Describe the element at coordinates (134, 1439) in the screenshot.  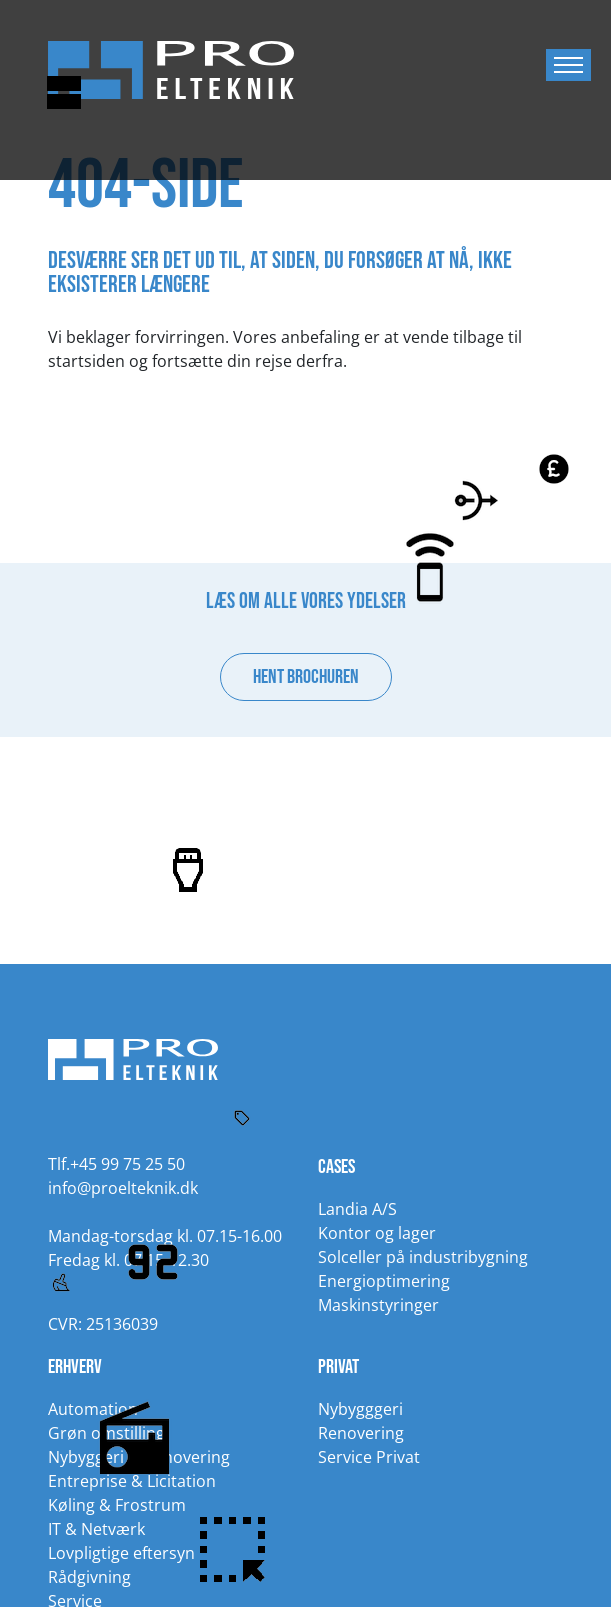
I see `open radio or audio streaming` at that location.